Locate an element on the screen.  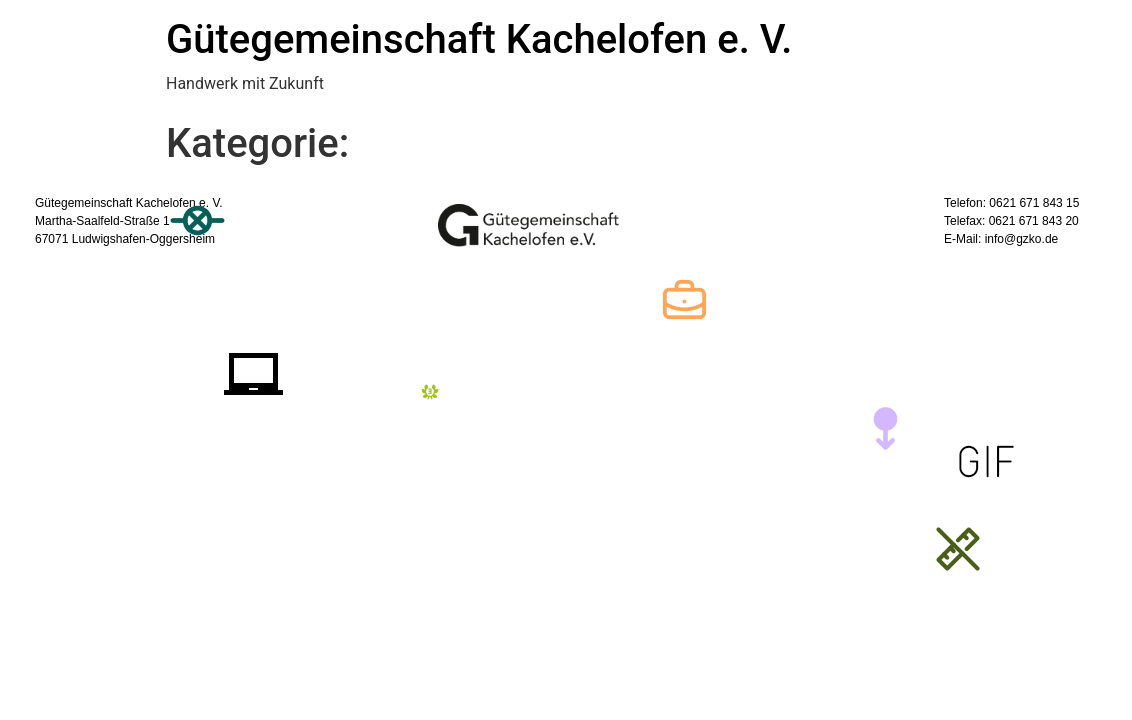
indicates a light bulb component in a circuit diagram is located at coordinates (197, 220).